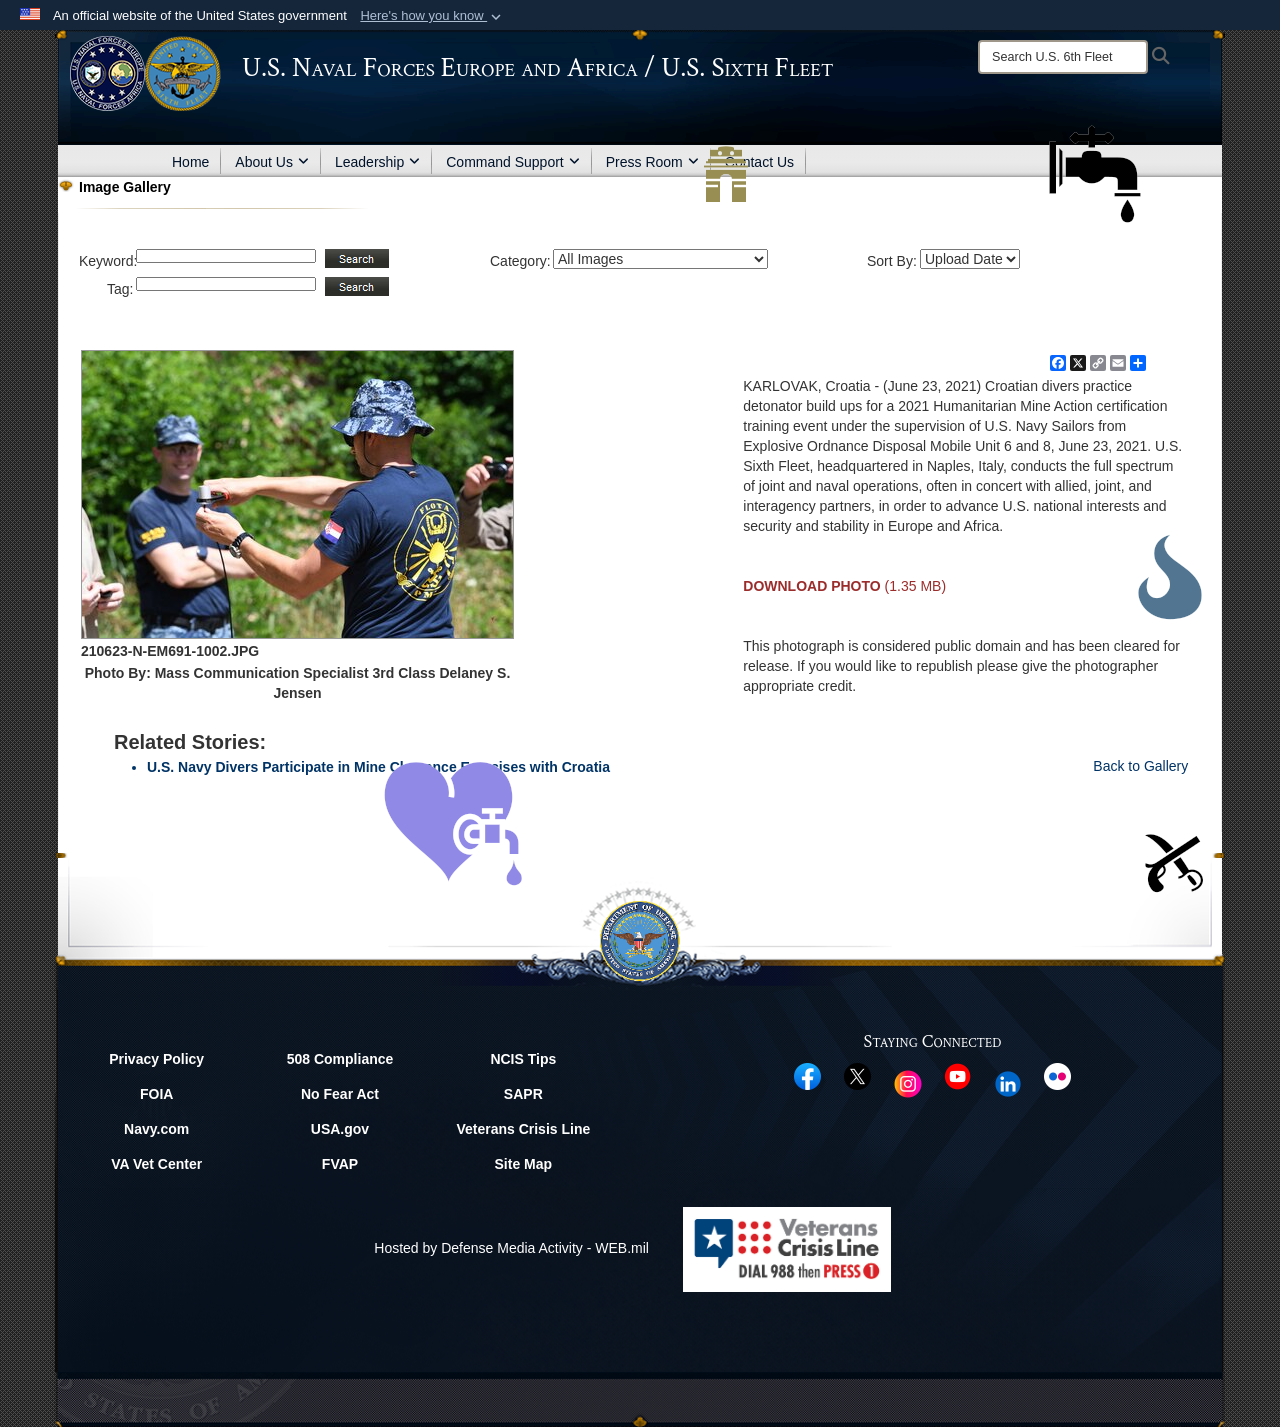 The image size is (1280, 1427). What do you see at coordinates (1170, 577) in the screenshot?
I see `indicates hot or trending content` at bounding box center [1170, 577].